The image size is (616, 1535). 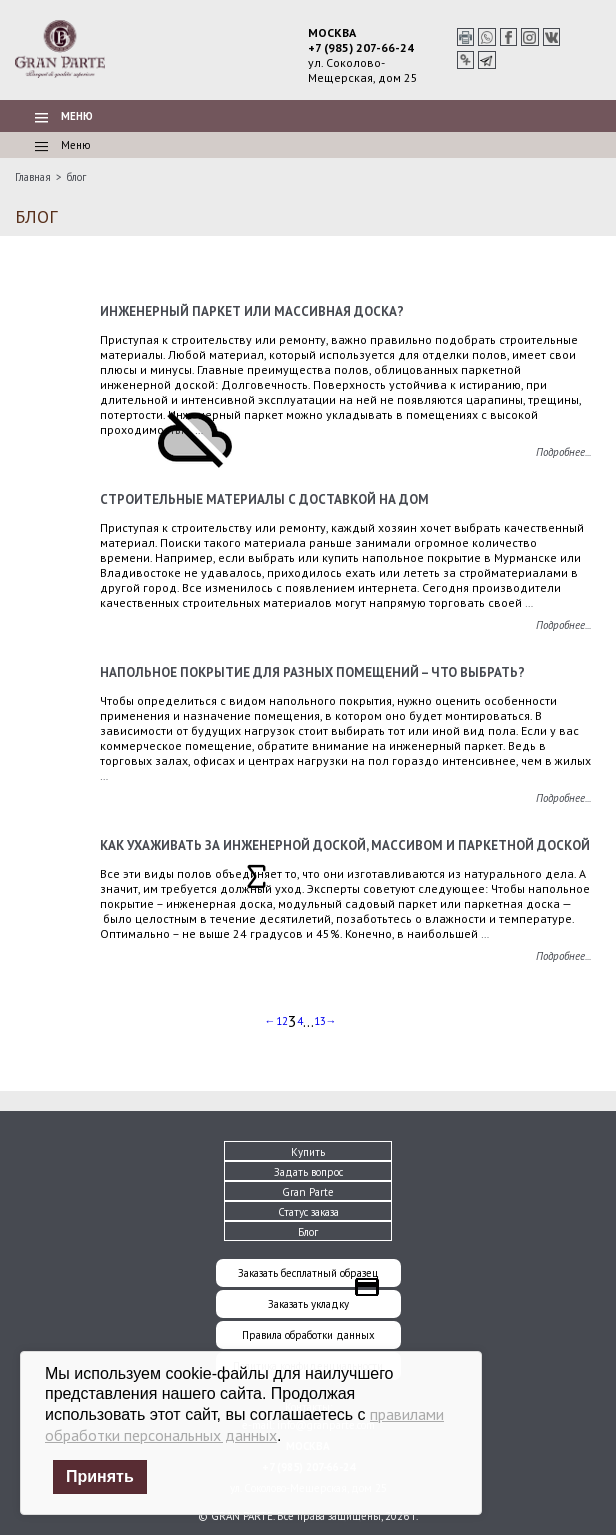 I want to click on access payment methods, so click(x=367, y=1287).